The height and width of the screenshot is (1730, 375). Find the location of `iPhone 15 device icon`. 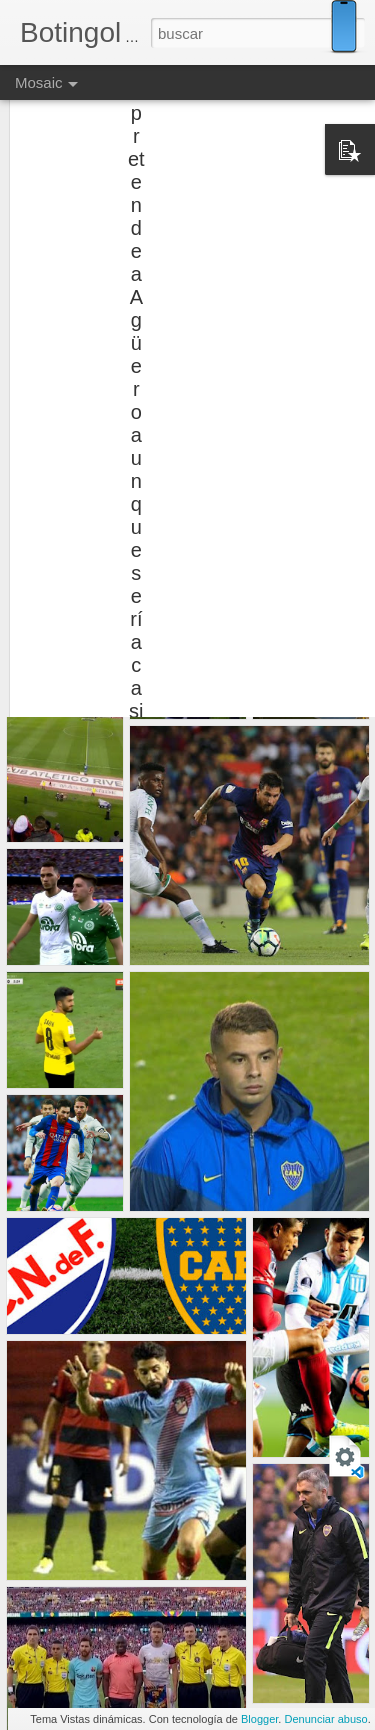

iPhone 15 device icon is located at coordinates (344, 27).